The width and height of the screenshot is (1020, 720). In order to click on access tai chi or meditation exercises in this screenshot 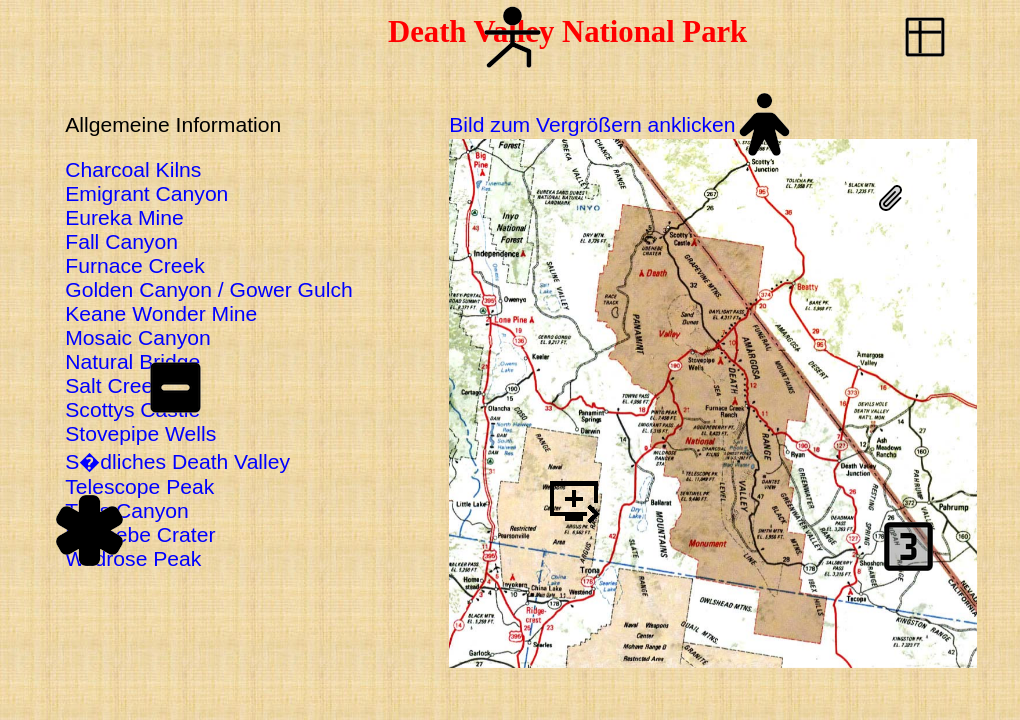, I will do `click(512, 39)`.